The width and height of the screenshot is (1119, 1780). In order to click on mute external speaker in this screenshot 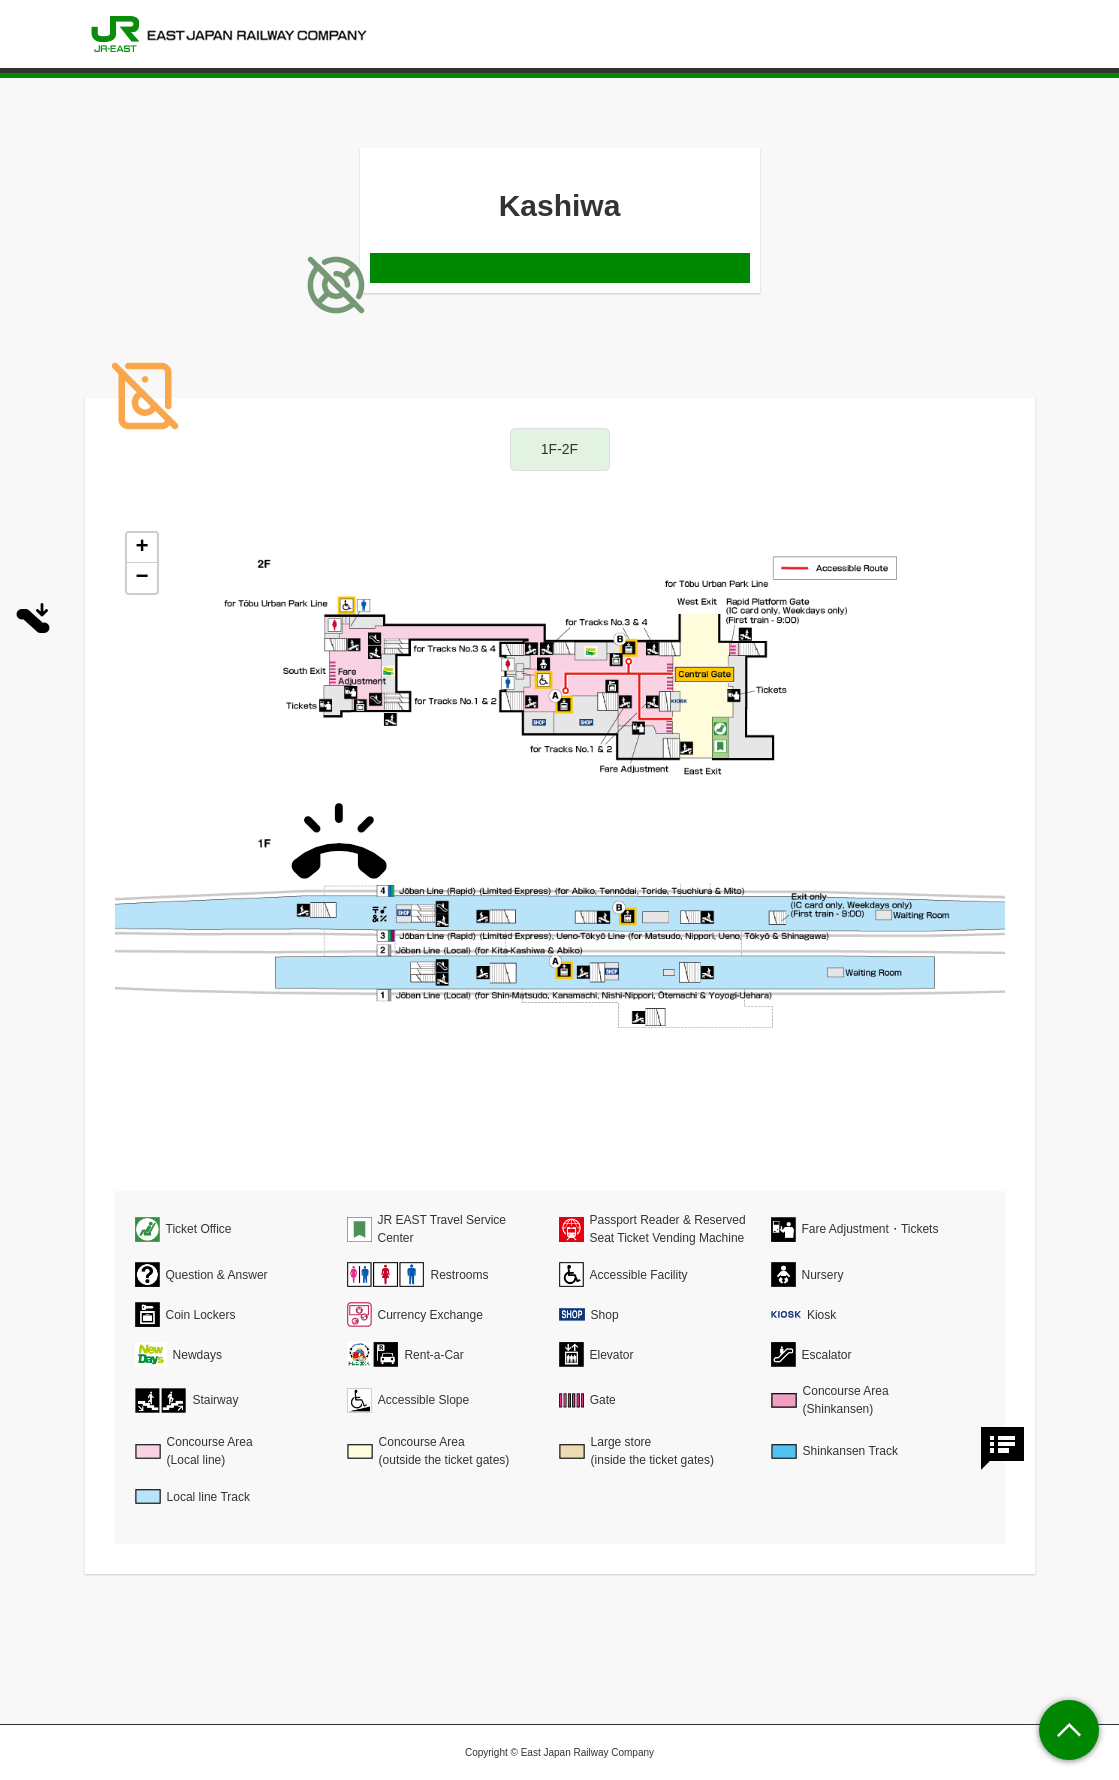, I will do `click(145, 396)`.